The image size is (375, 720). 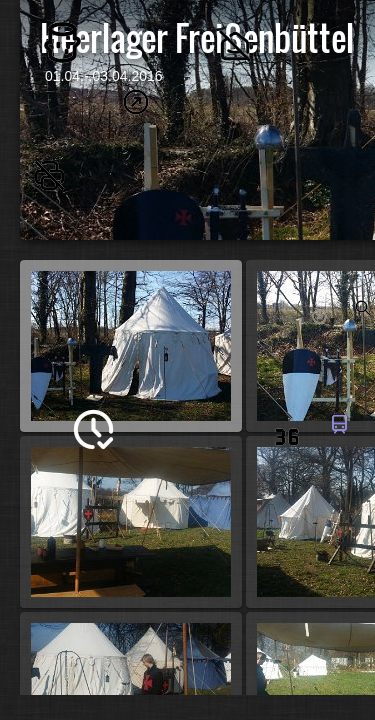 What do you see at coordinates (235, 46) in the screenshot?
I see `smart home controls are disabled` at bounding box center [235, 46].